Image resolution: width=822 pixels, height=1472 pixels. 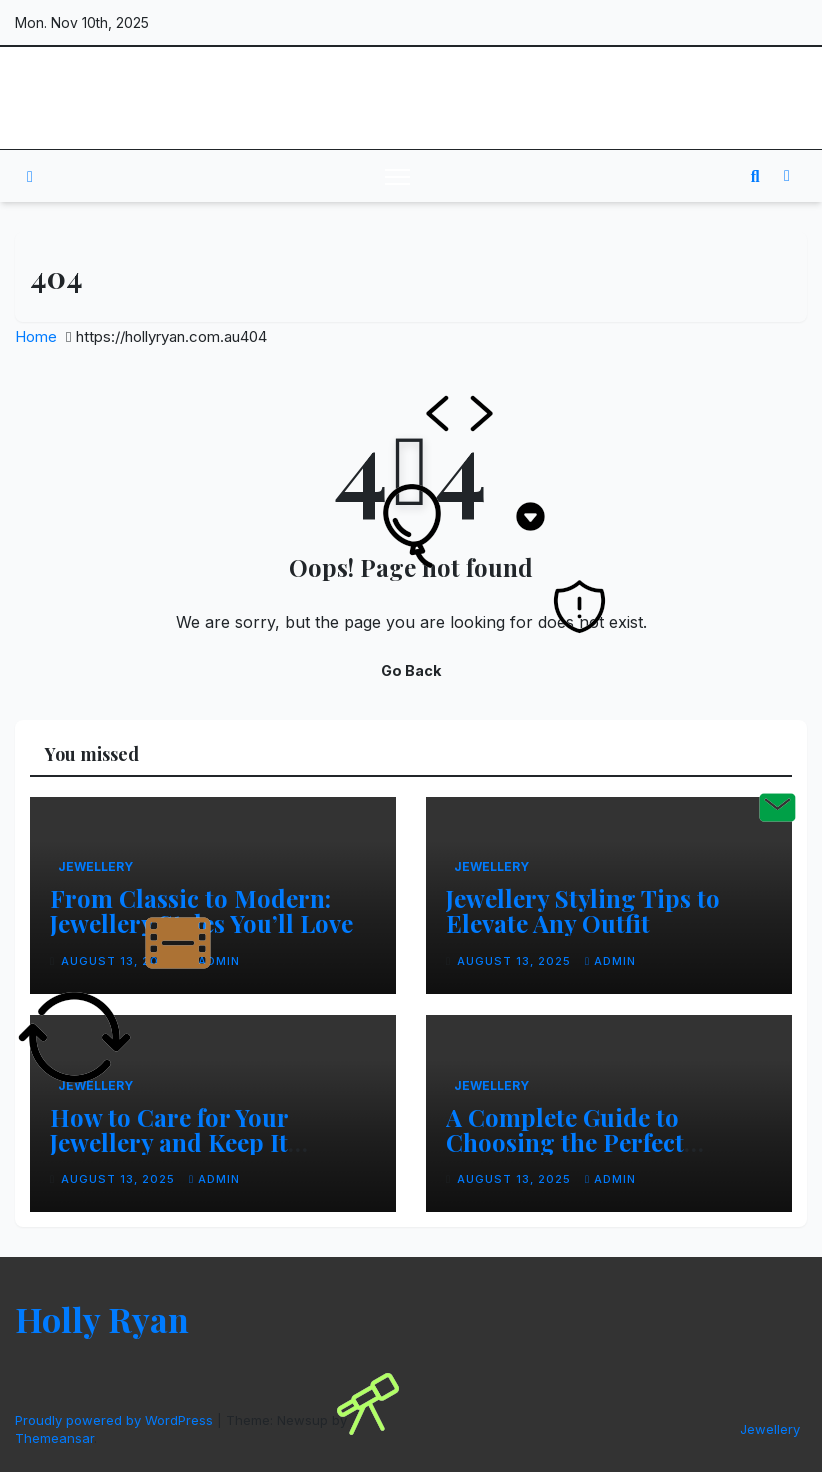 I want to click on sync data across devices, so click(x=74, y=1037).